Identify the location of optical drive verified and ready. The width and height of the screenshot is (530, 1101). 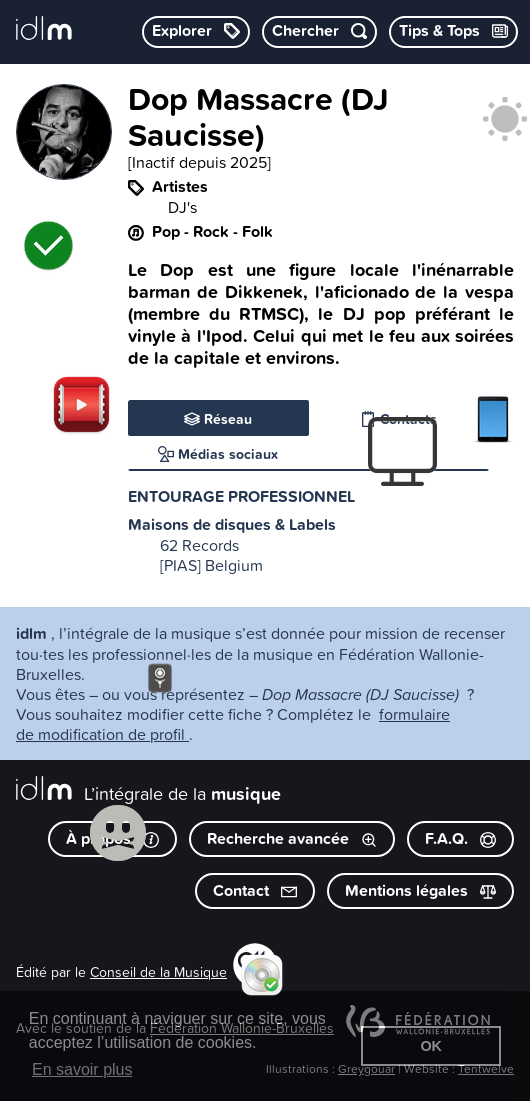
(262, 975).